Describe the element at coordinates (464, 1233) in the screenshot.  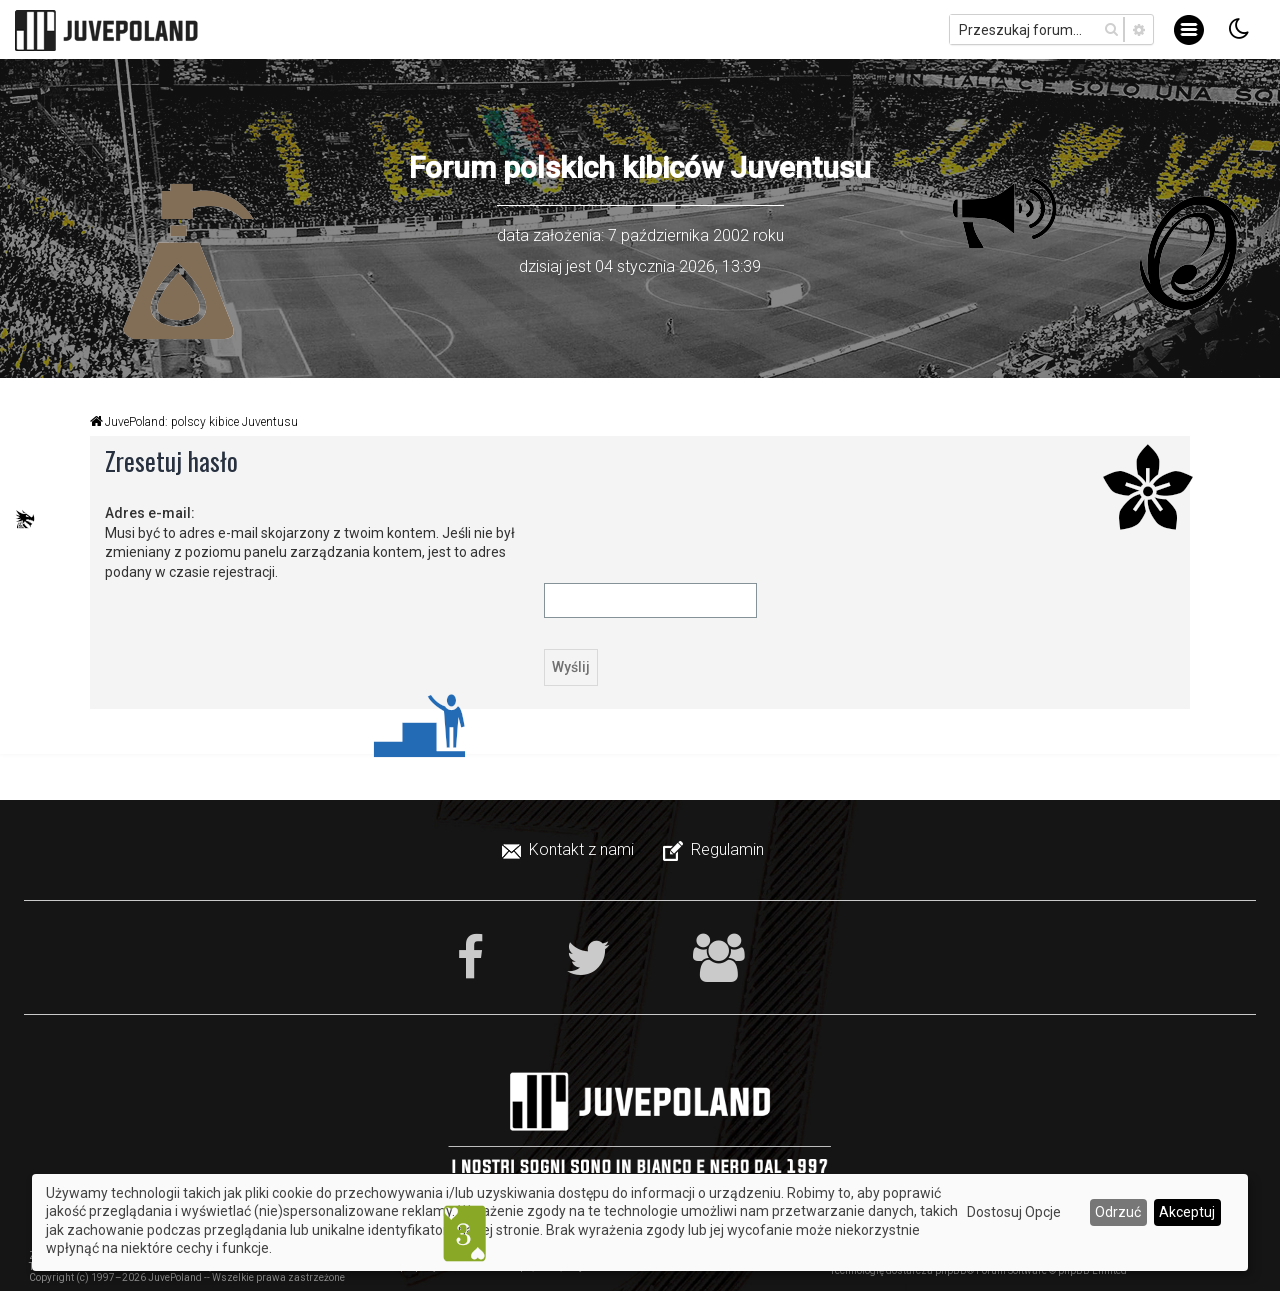
I see `play the three of hearts card` at that location.